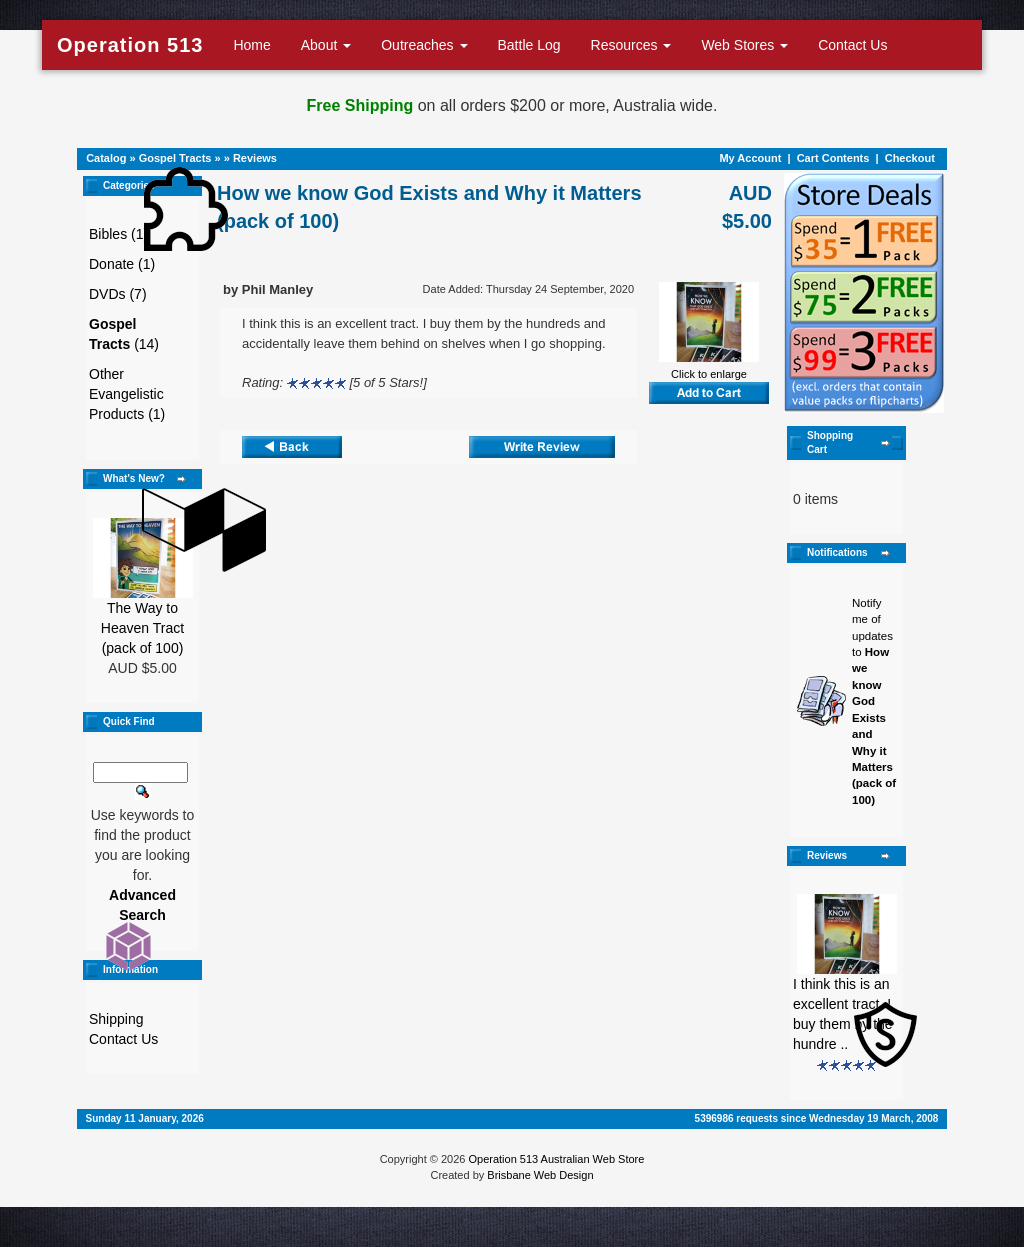 This screenshot has height=1247, width=1024. What do you see at coordinates (186, 209) in the screenshot?
I see `wxt framework logo` at bounding box center [186, 209].